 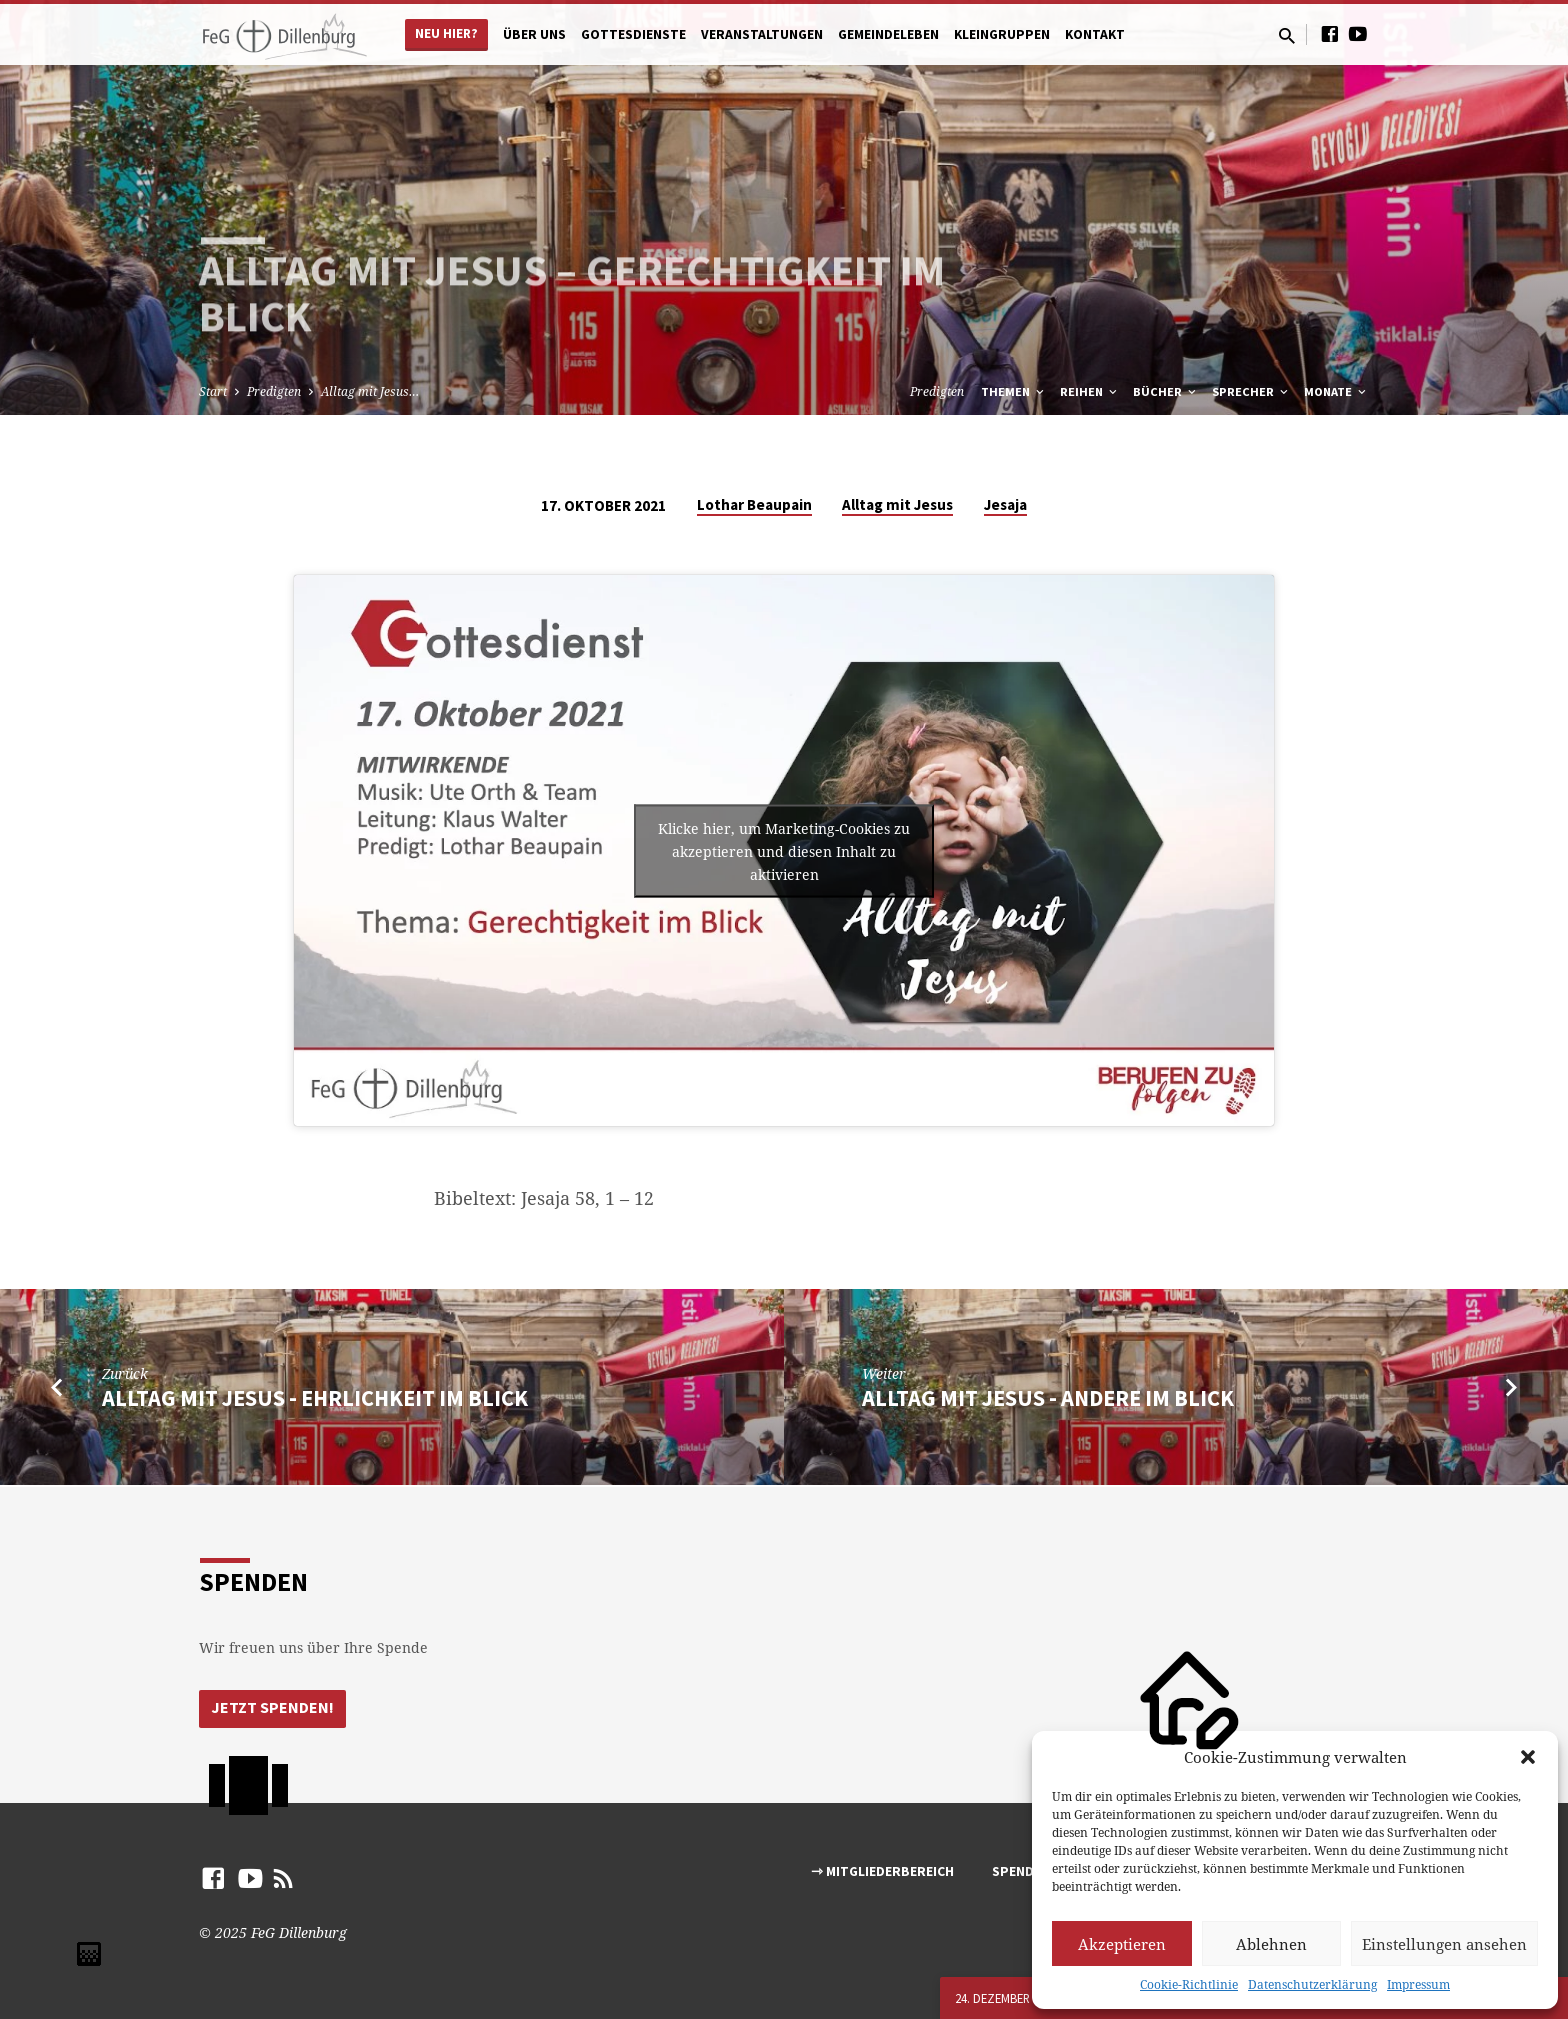 I want to click on view content in carousel mode, so click(x=248, y=1787).